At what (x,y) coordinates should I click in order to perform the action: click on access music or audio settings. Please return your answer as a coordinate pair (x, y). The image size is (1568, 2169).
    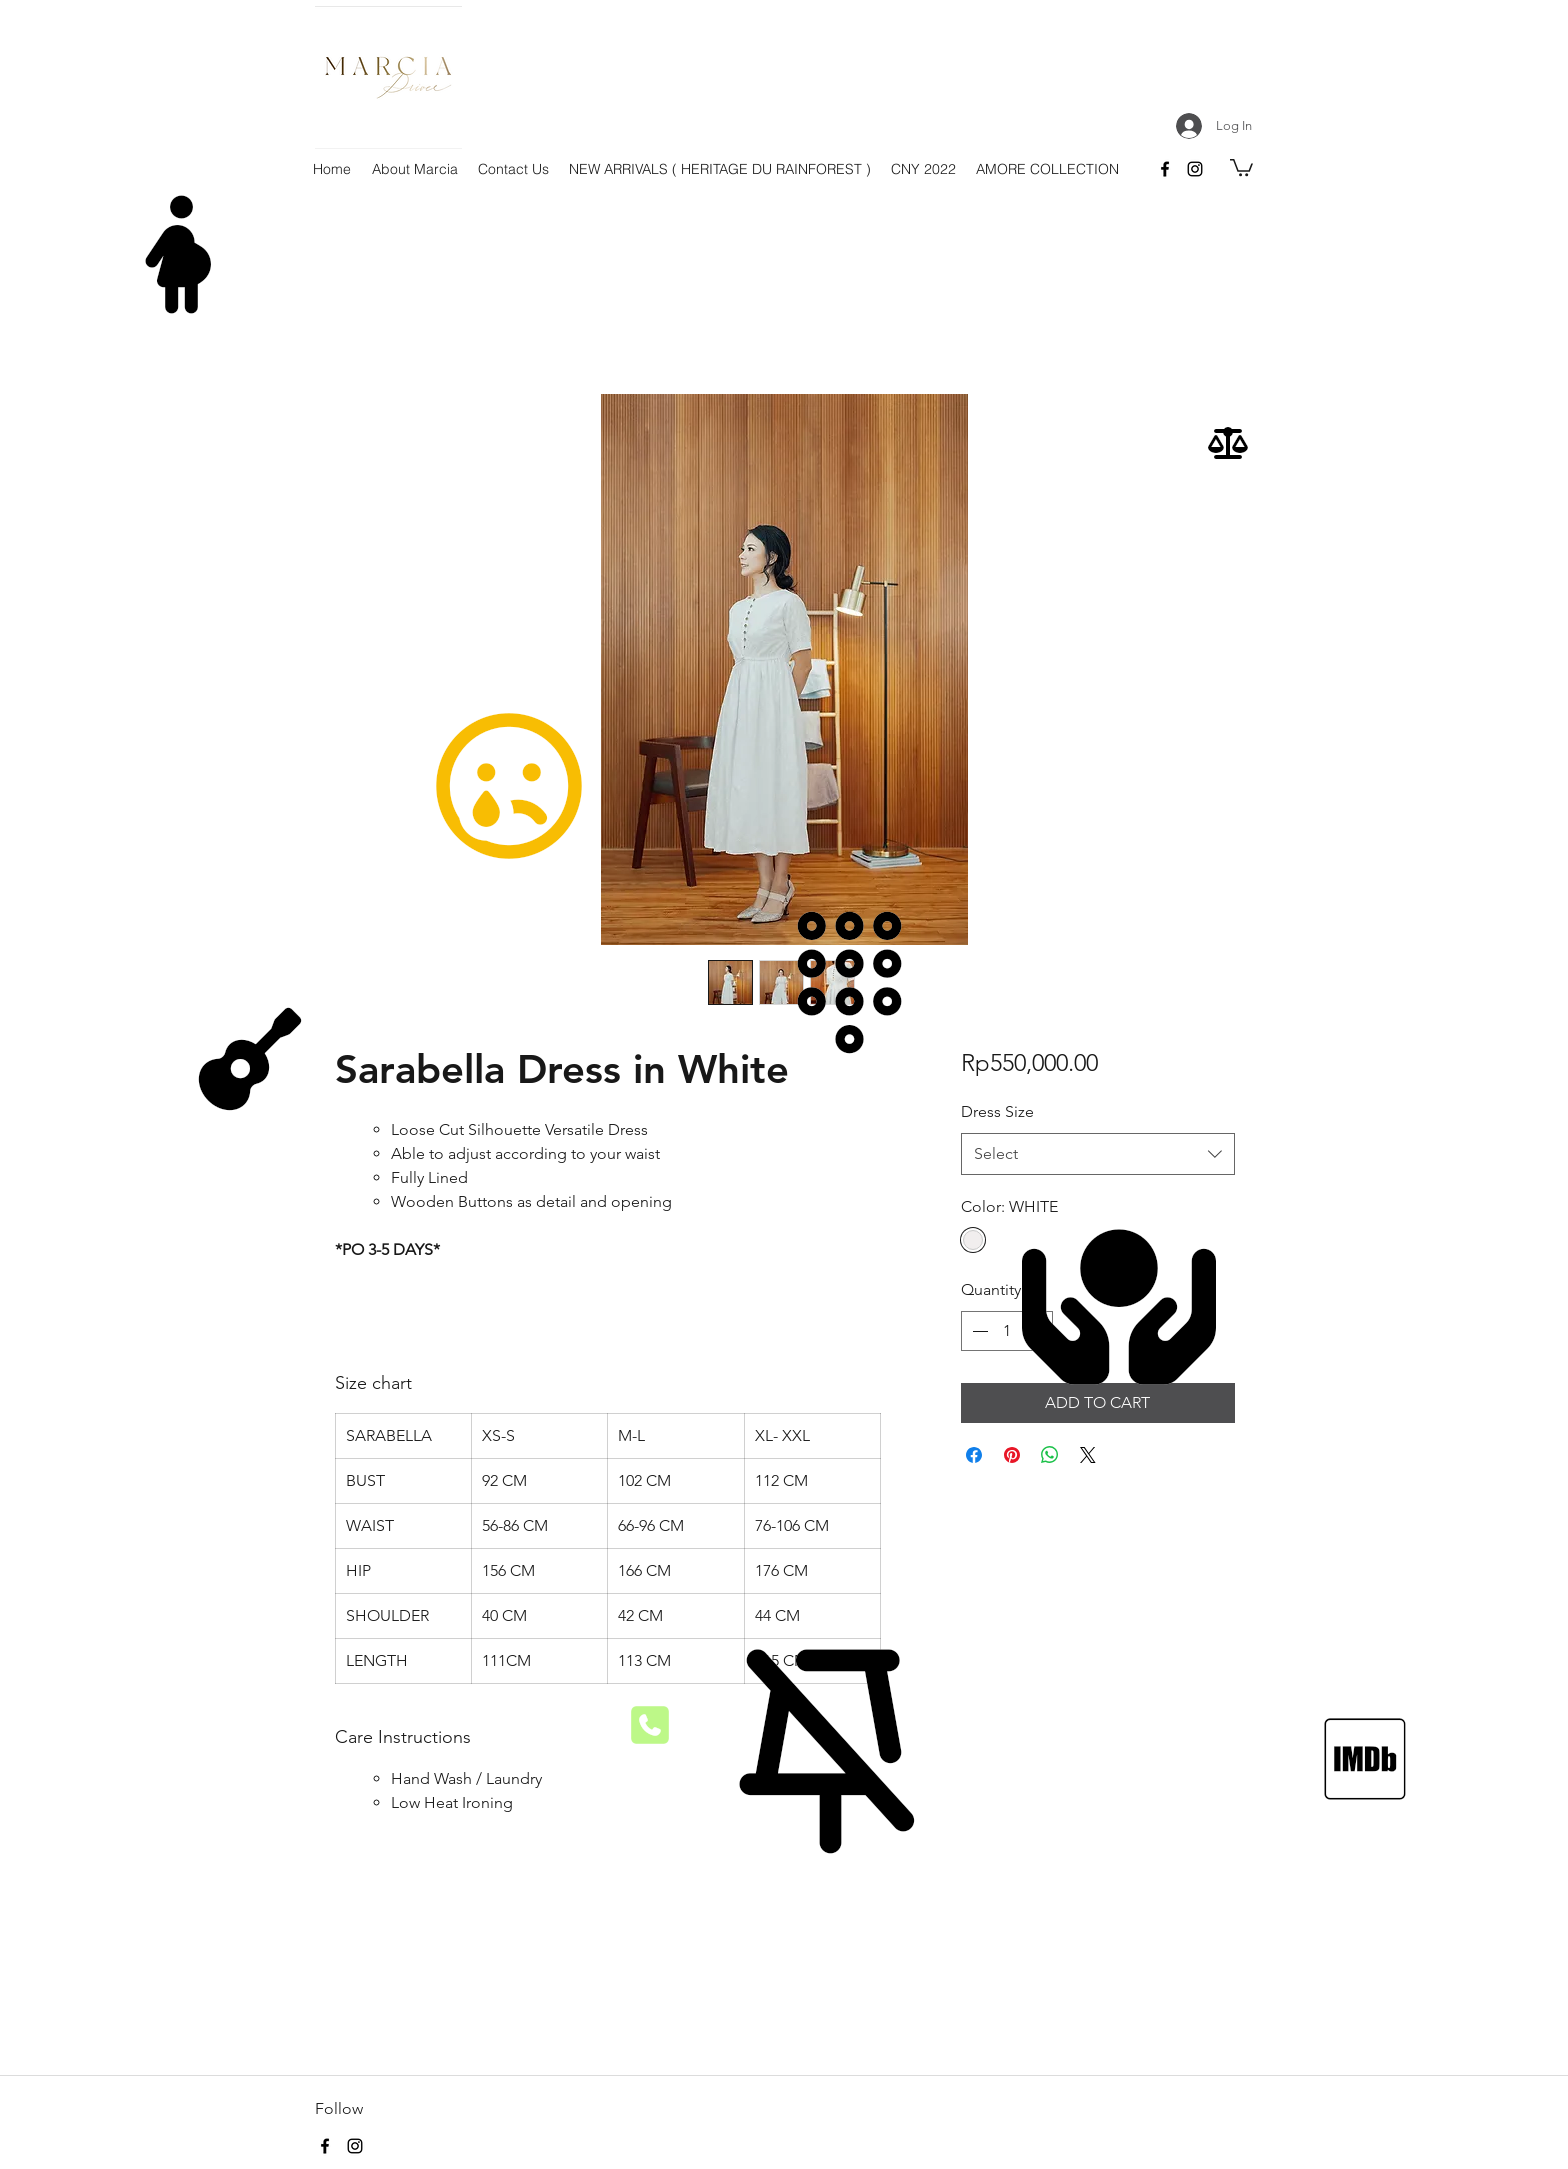
    Looking at the image, I should click on (250, 1059).